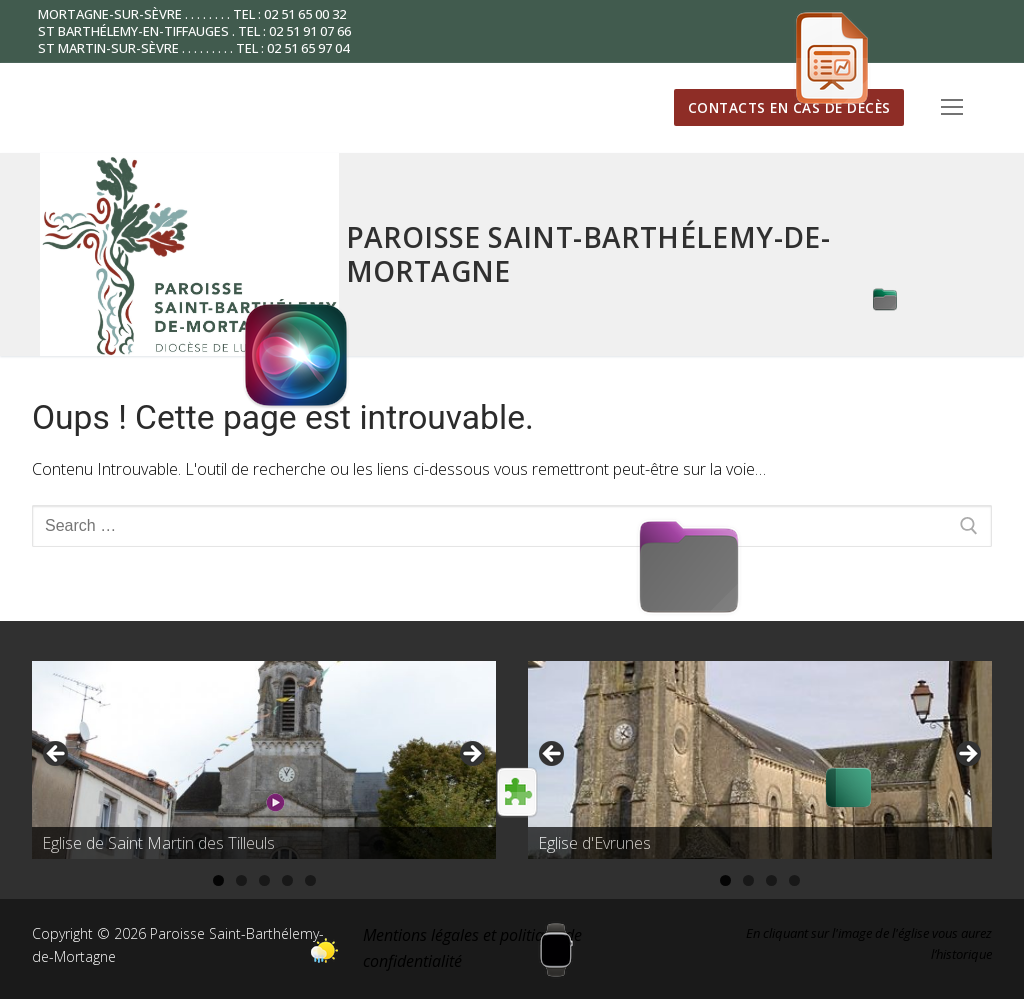  Describe the element at coordinates (689, 567) in the screenshot. I see `open folder to view contents` at that location.